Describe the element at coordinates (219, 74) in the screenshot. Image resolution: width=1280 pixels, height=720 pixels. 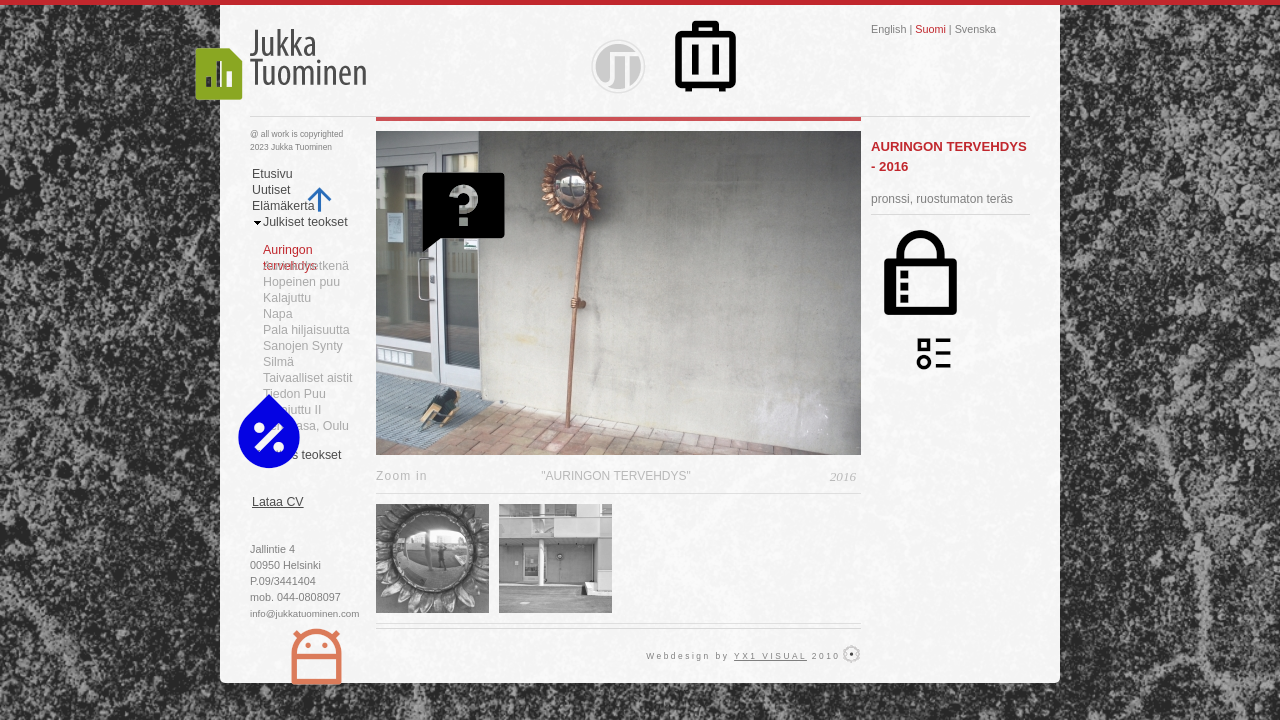
I see `view document with chart data` at that location.